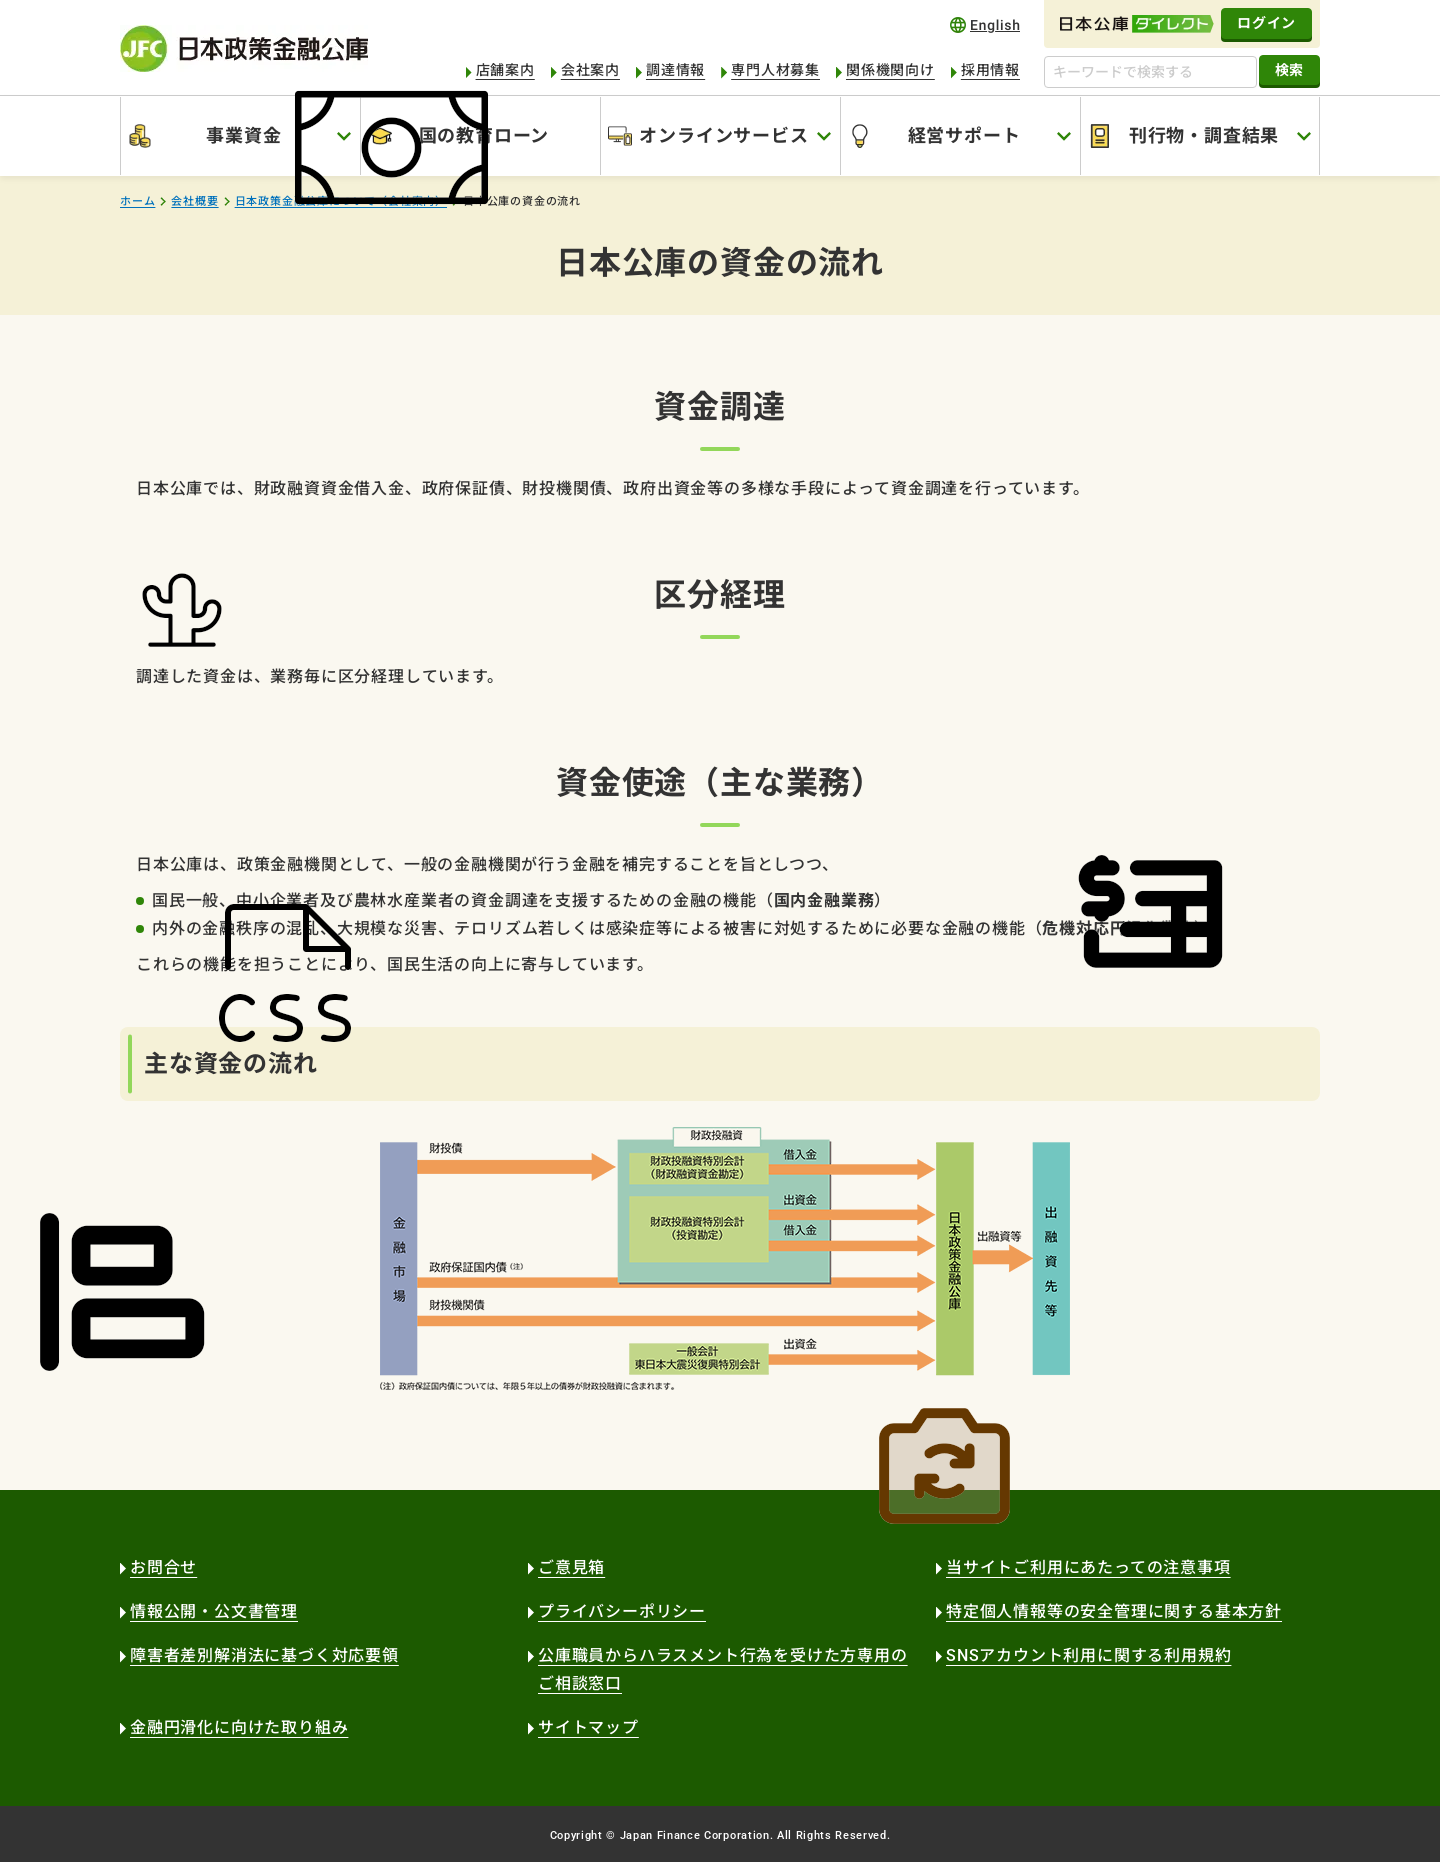  What do you see at coordinates (391, 147) in the screenshot?
I see `view your balance or funds` at bounding box center [391, 147].